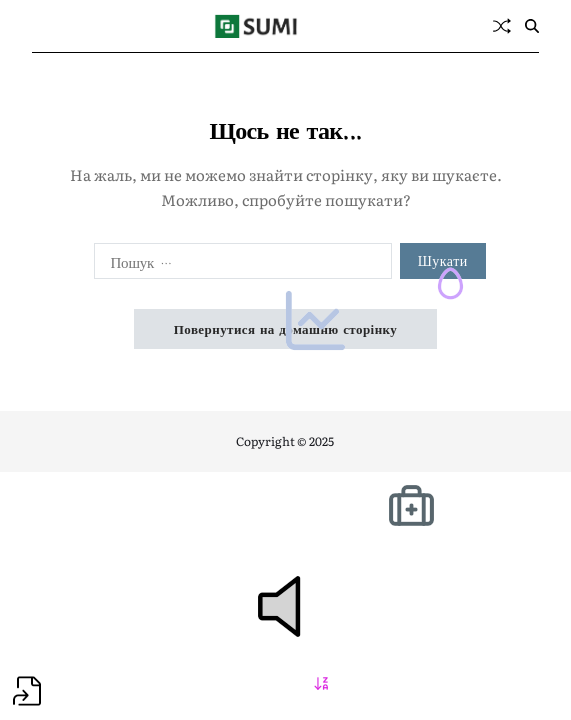  I want to click on view analytics and trends, so click(315, 320).